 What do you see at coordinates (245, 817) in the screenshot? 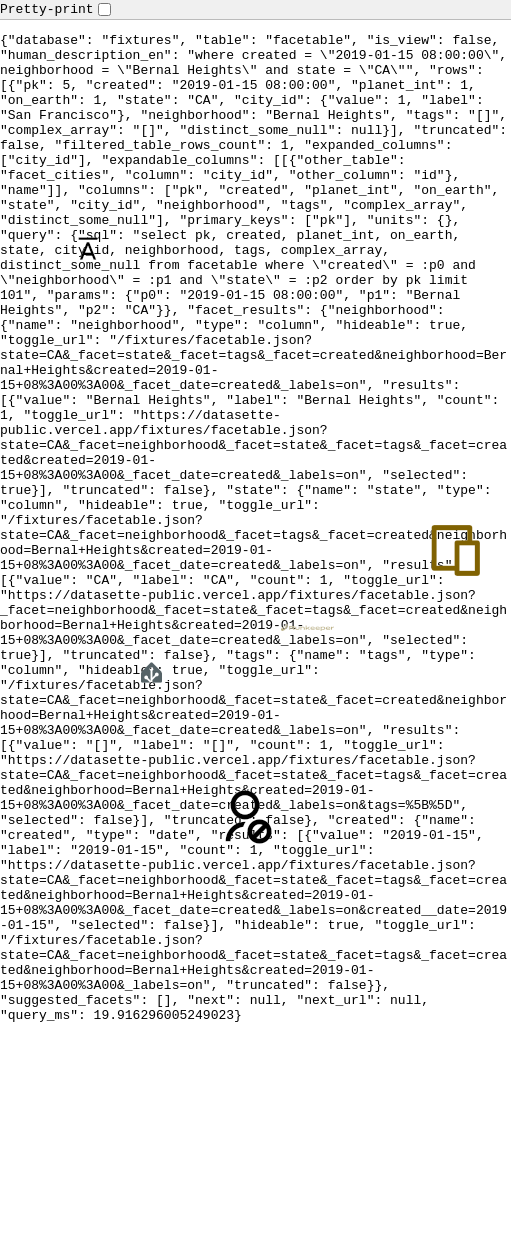
I see `block or ban a user` at bounding box center [245, 817].